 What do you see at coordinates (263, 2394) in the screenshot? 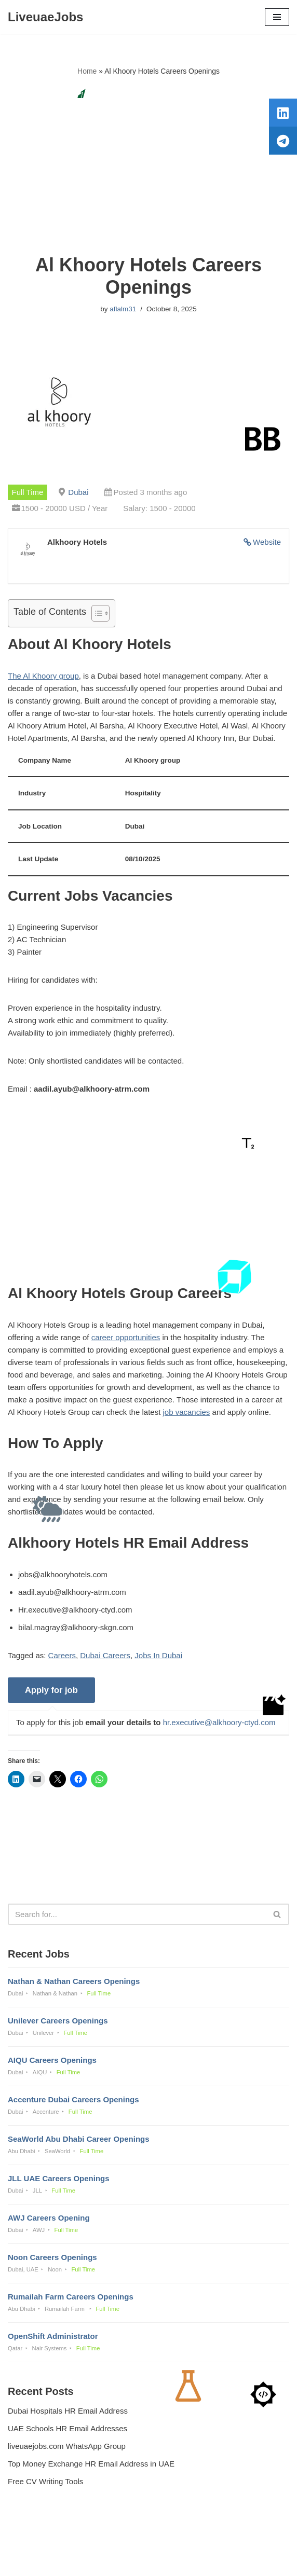
I see `google summer of code program logo` at bounding box center [263, 2394].